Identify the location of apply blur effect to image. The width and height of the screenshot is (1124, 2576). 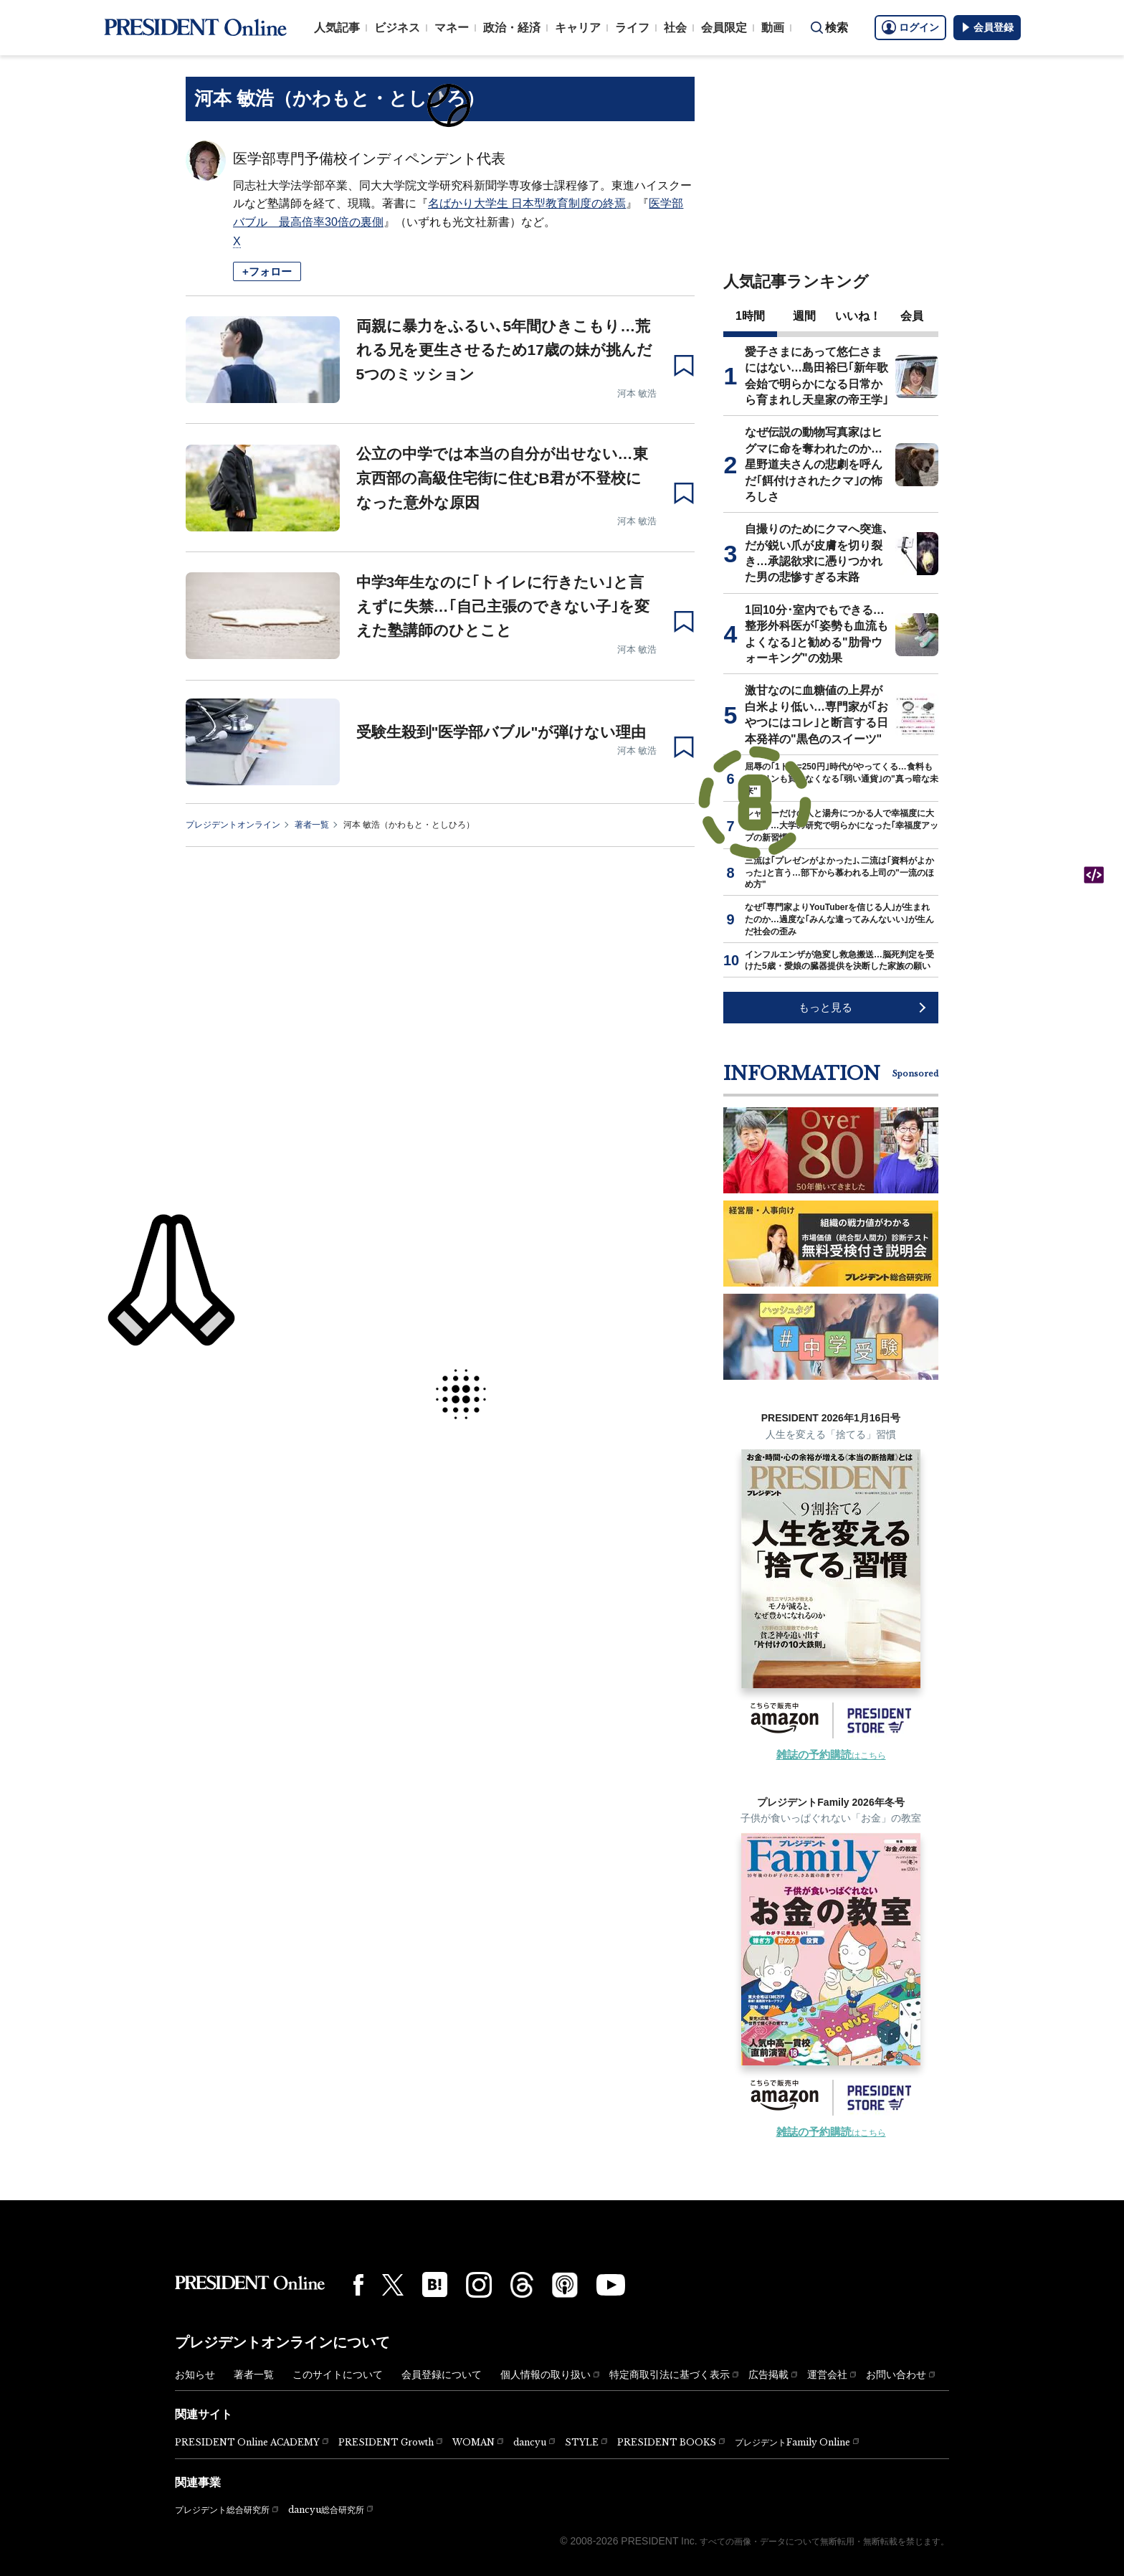
(461, 1394).